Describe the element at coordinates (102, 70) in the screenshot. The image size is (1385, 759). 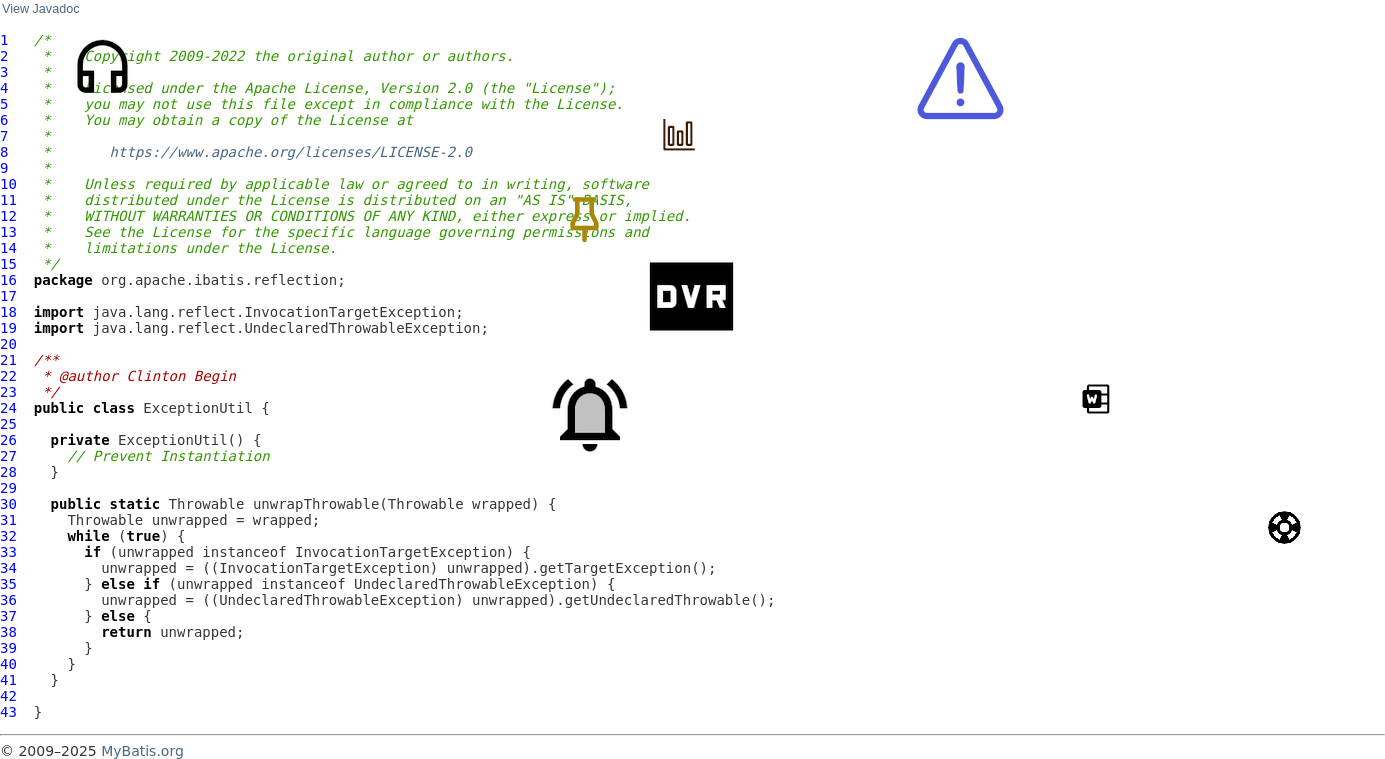
I see `access audio or voice settings` at that location.